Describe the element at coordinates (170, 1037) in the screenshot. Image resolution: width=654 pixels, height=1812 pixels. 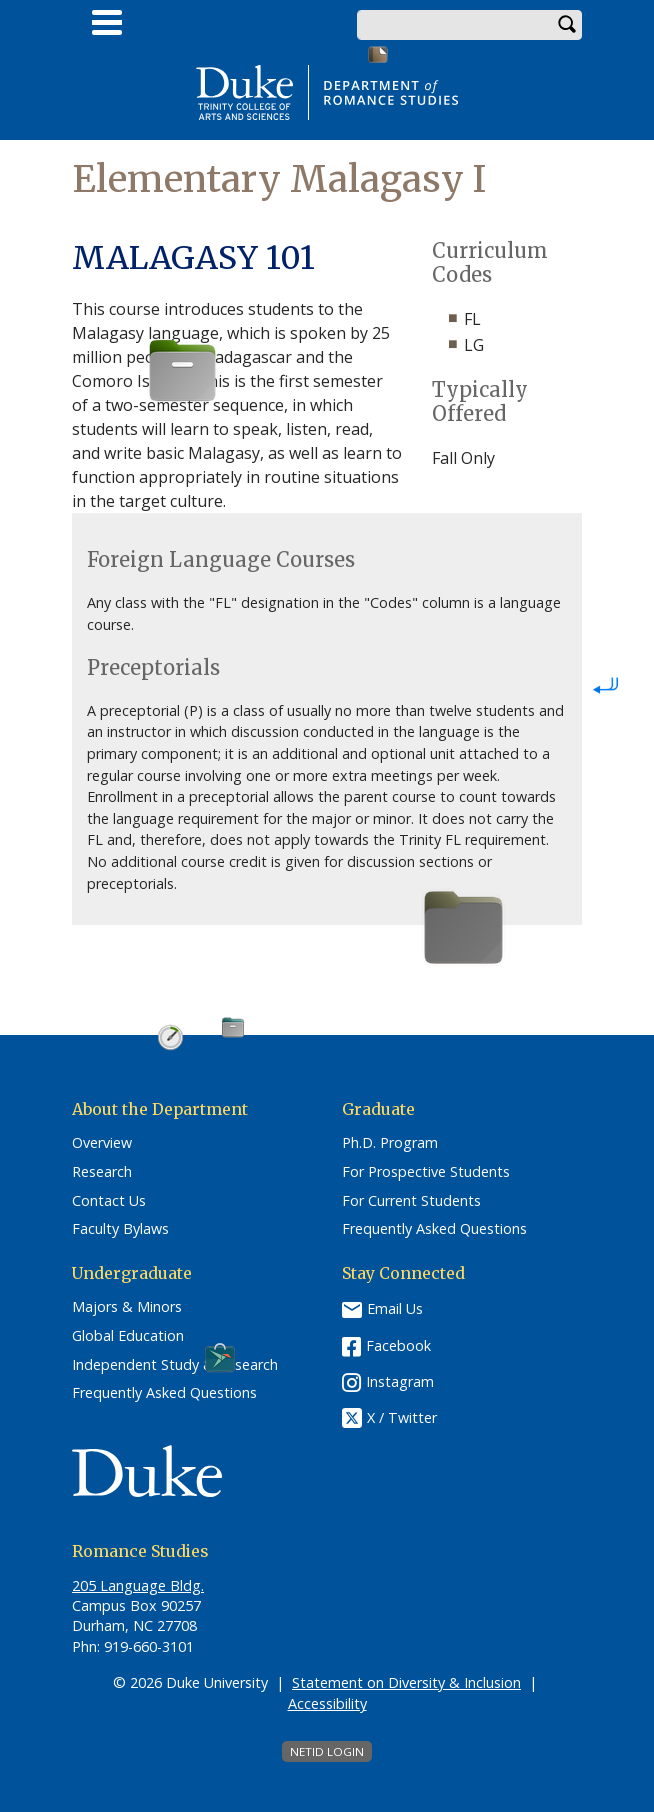
I see `open sysprof system profiler` at that location.